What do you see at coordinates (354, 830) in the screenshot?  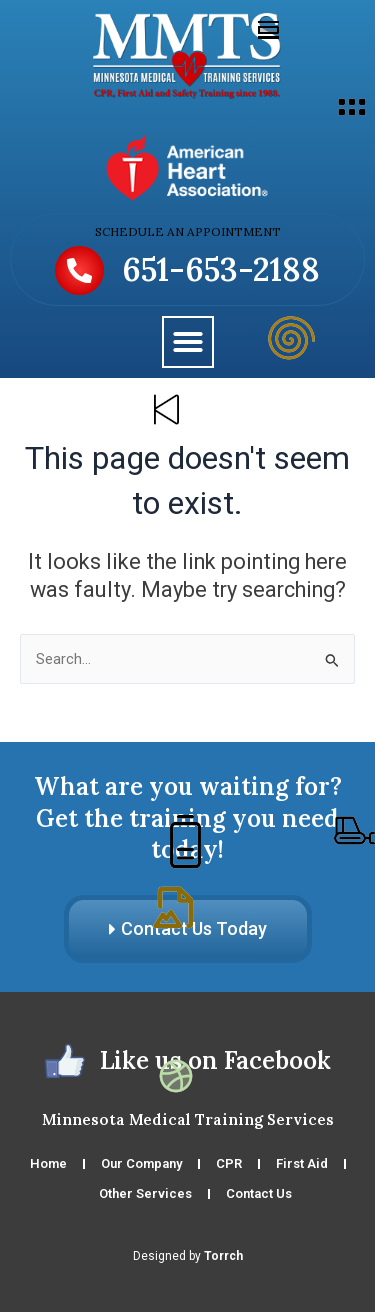 I see `construction or building in progress` at bounding box center [354, 830].